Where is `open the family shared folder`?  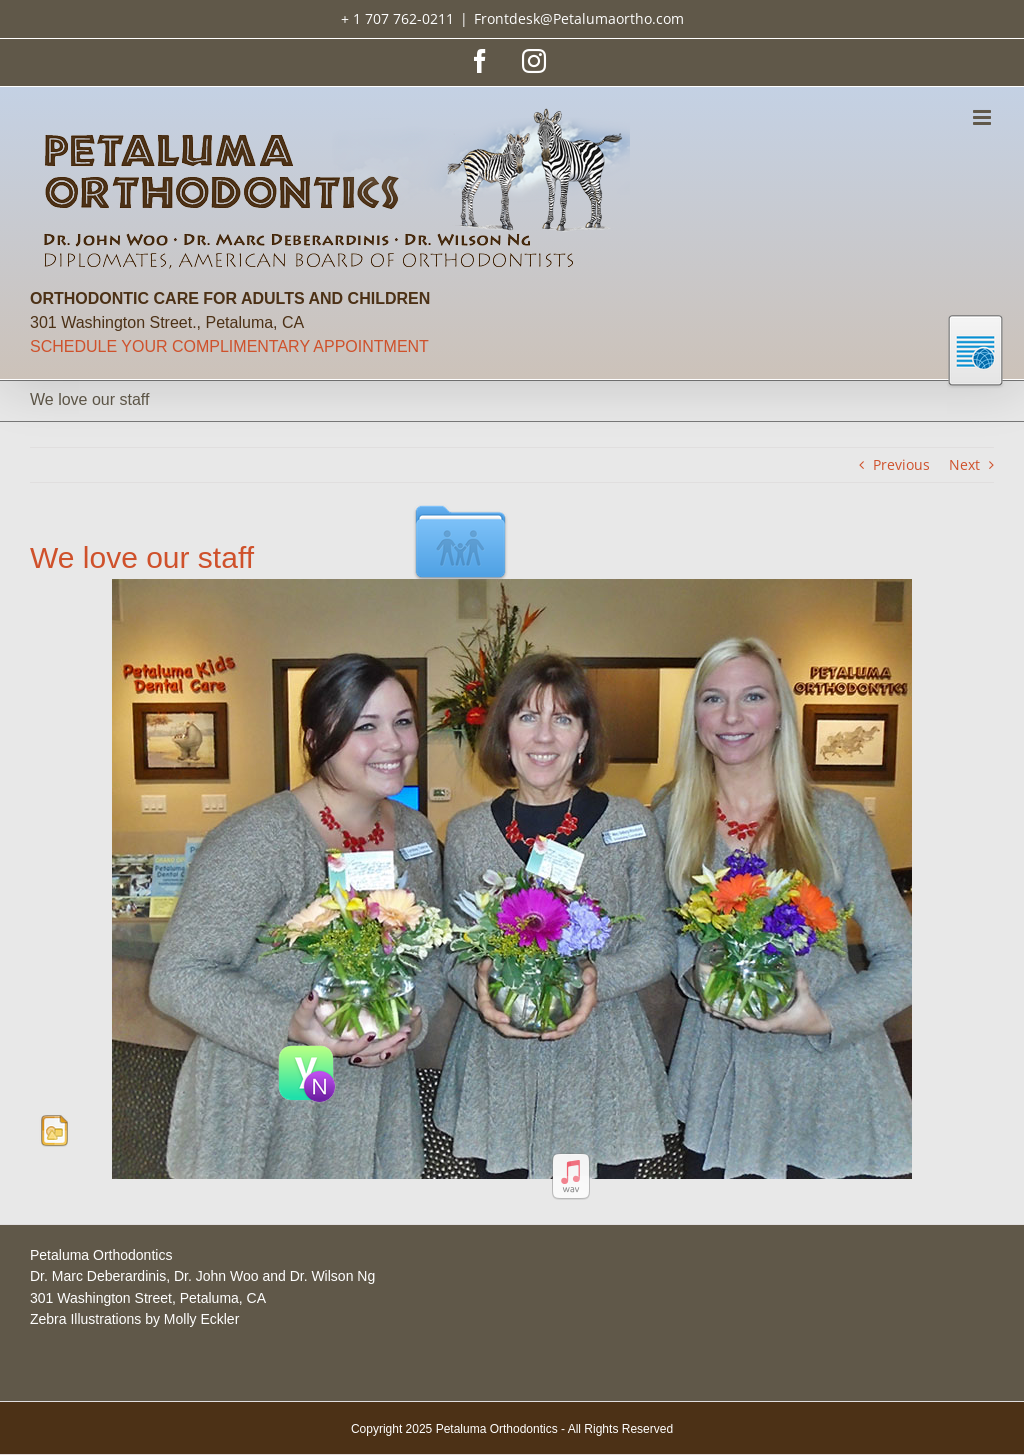
open the family shared folder is located at coordinates (460, 541).